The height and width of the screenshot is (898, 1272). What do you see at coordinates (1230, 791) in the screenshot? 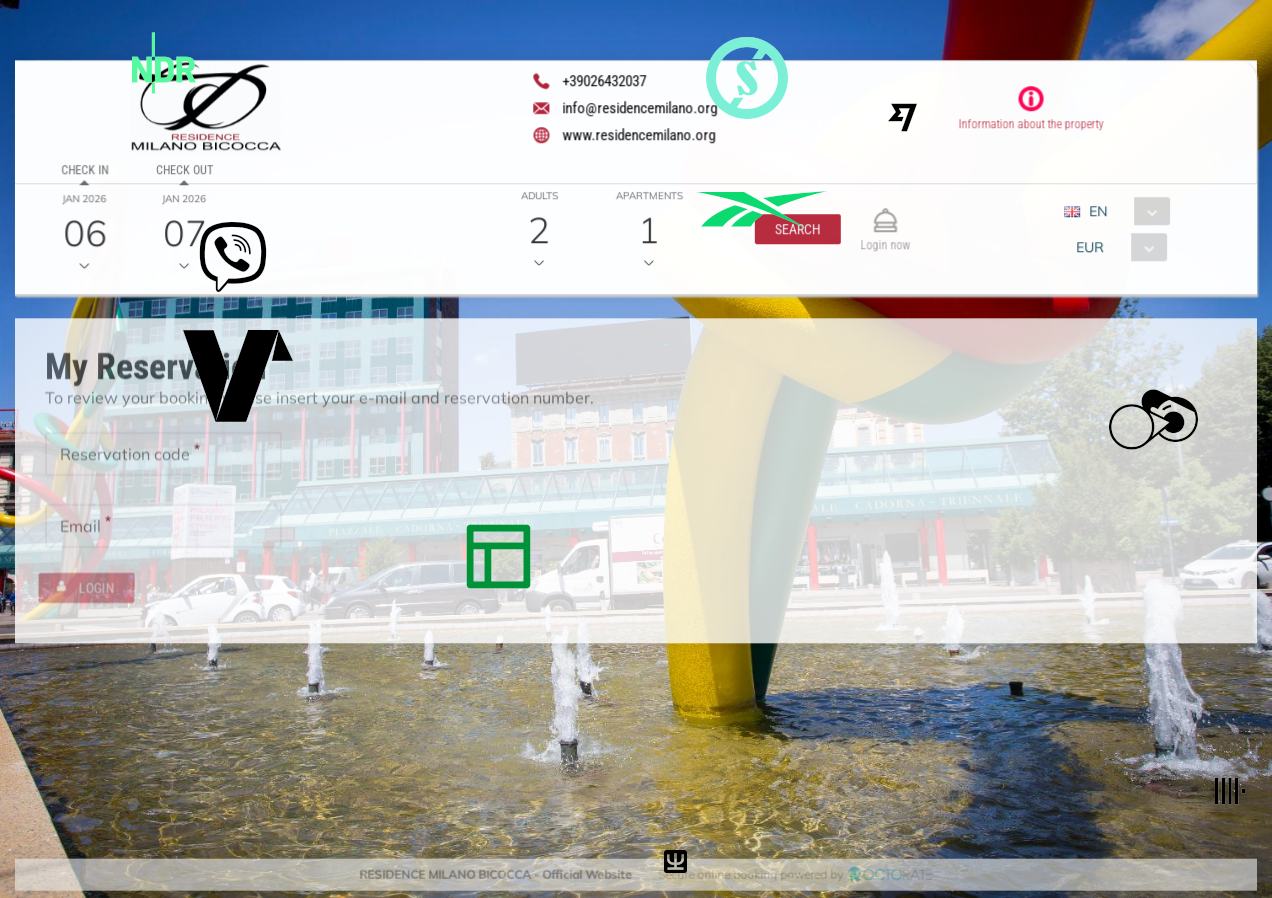
I see `clickhouse database service logo` at bounding box center [1230, 791].